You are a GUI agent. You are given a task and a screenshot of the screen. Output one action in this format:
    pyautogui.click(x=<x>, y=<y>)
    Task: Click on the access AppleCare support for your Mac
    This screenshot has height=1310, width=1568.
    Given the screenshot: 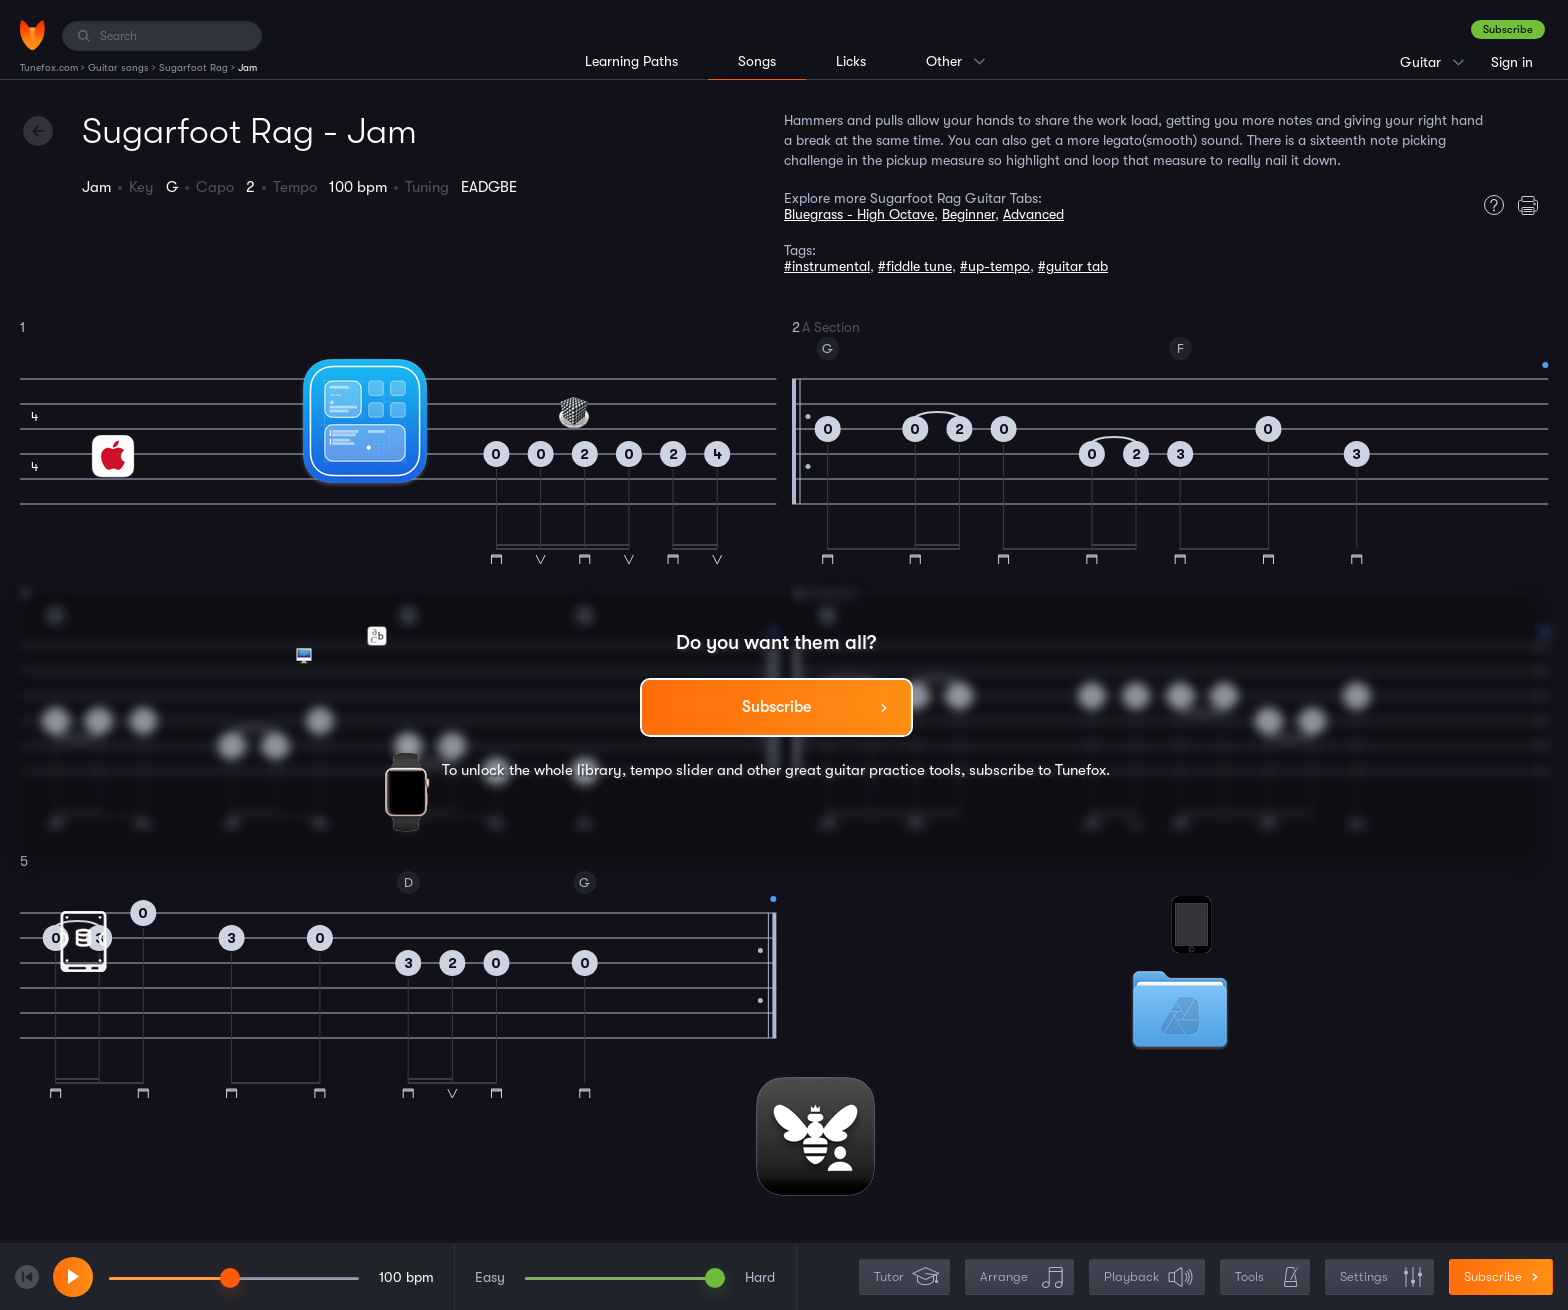 What is the action you would take?
    pyautogui.click(x=113, y=456)
    